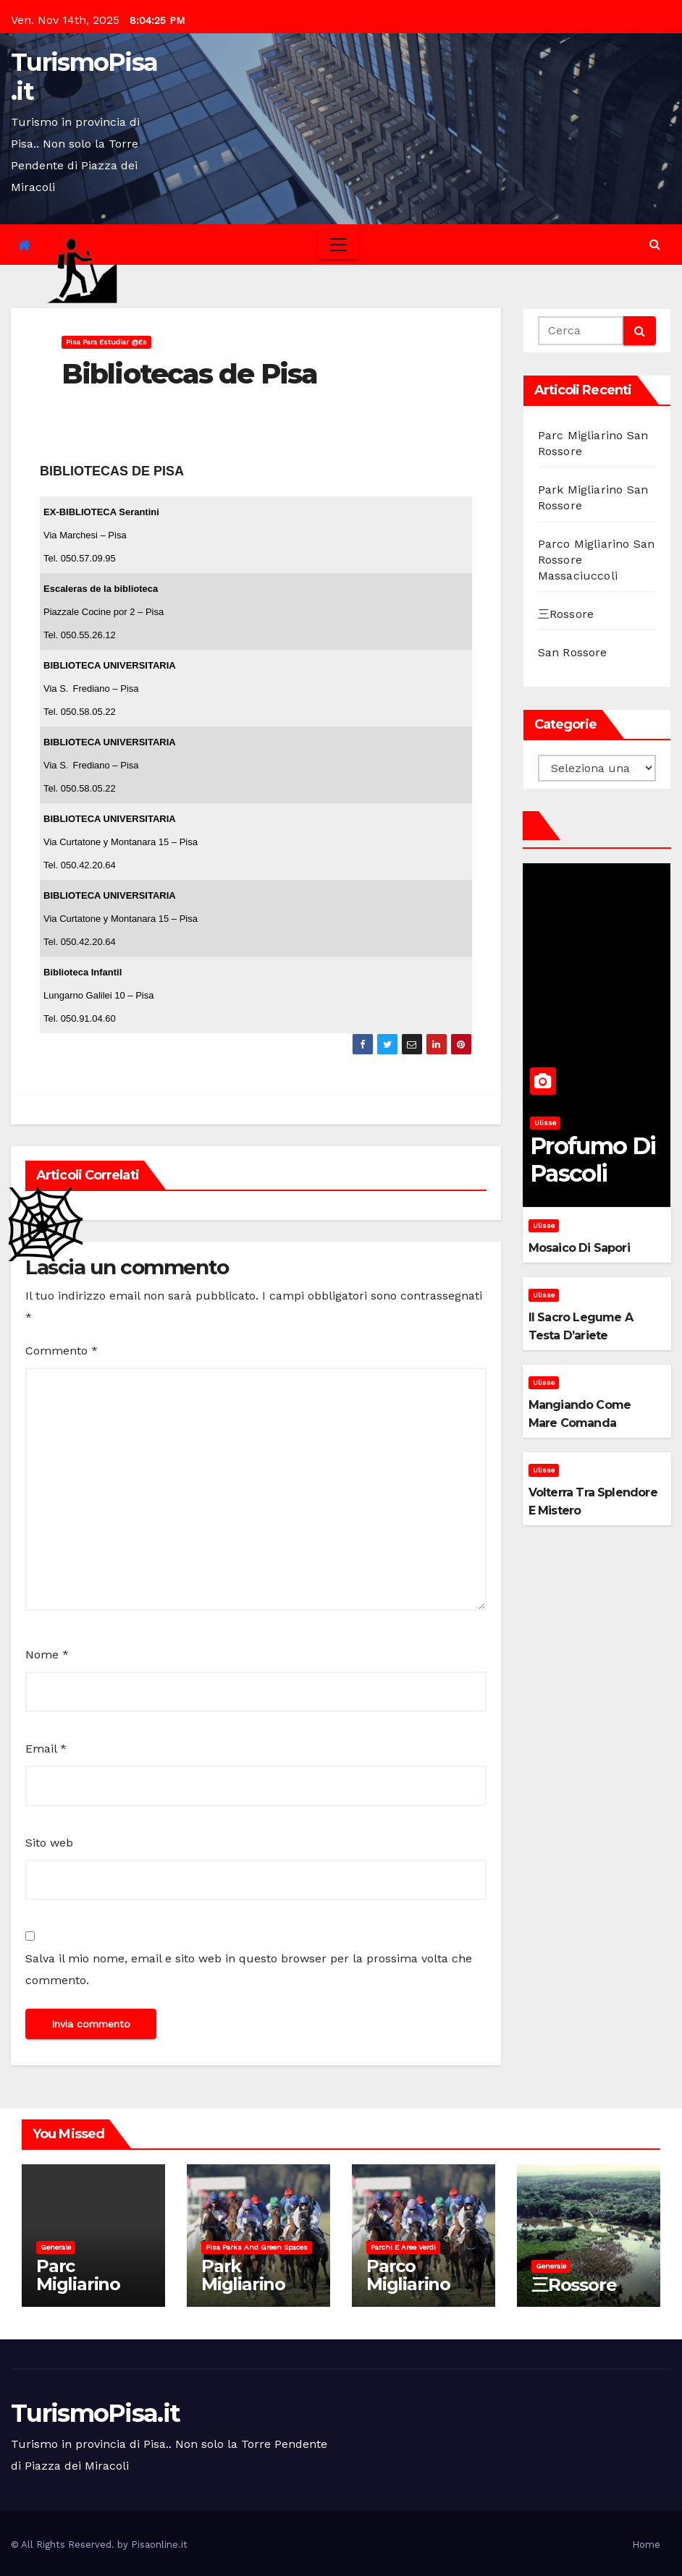 The height and width of the screenshot is (2576, 682). I want to click on indicates a spider or web-related game element, so click(46, 1224).